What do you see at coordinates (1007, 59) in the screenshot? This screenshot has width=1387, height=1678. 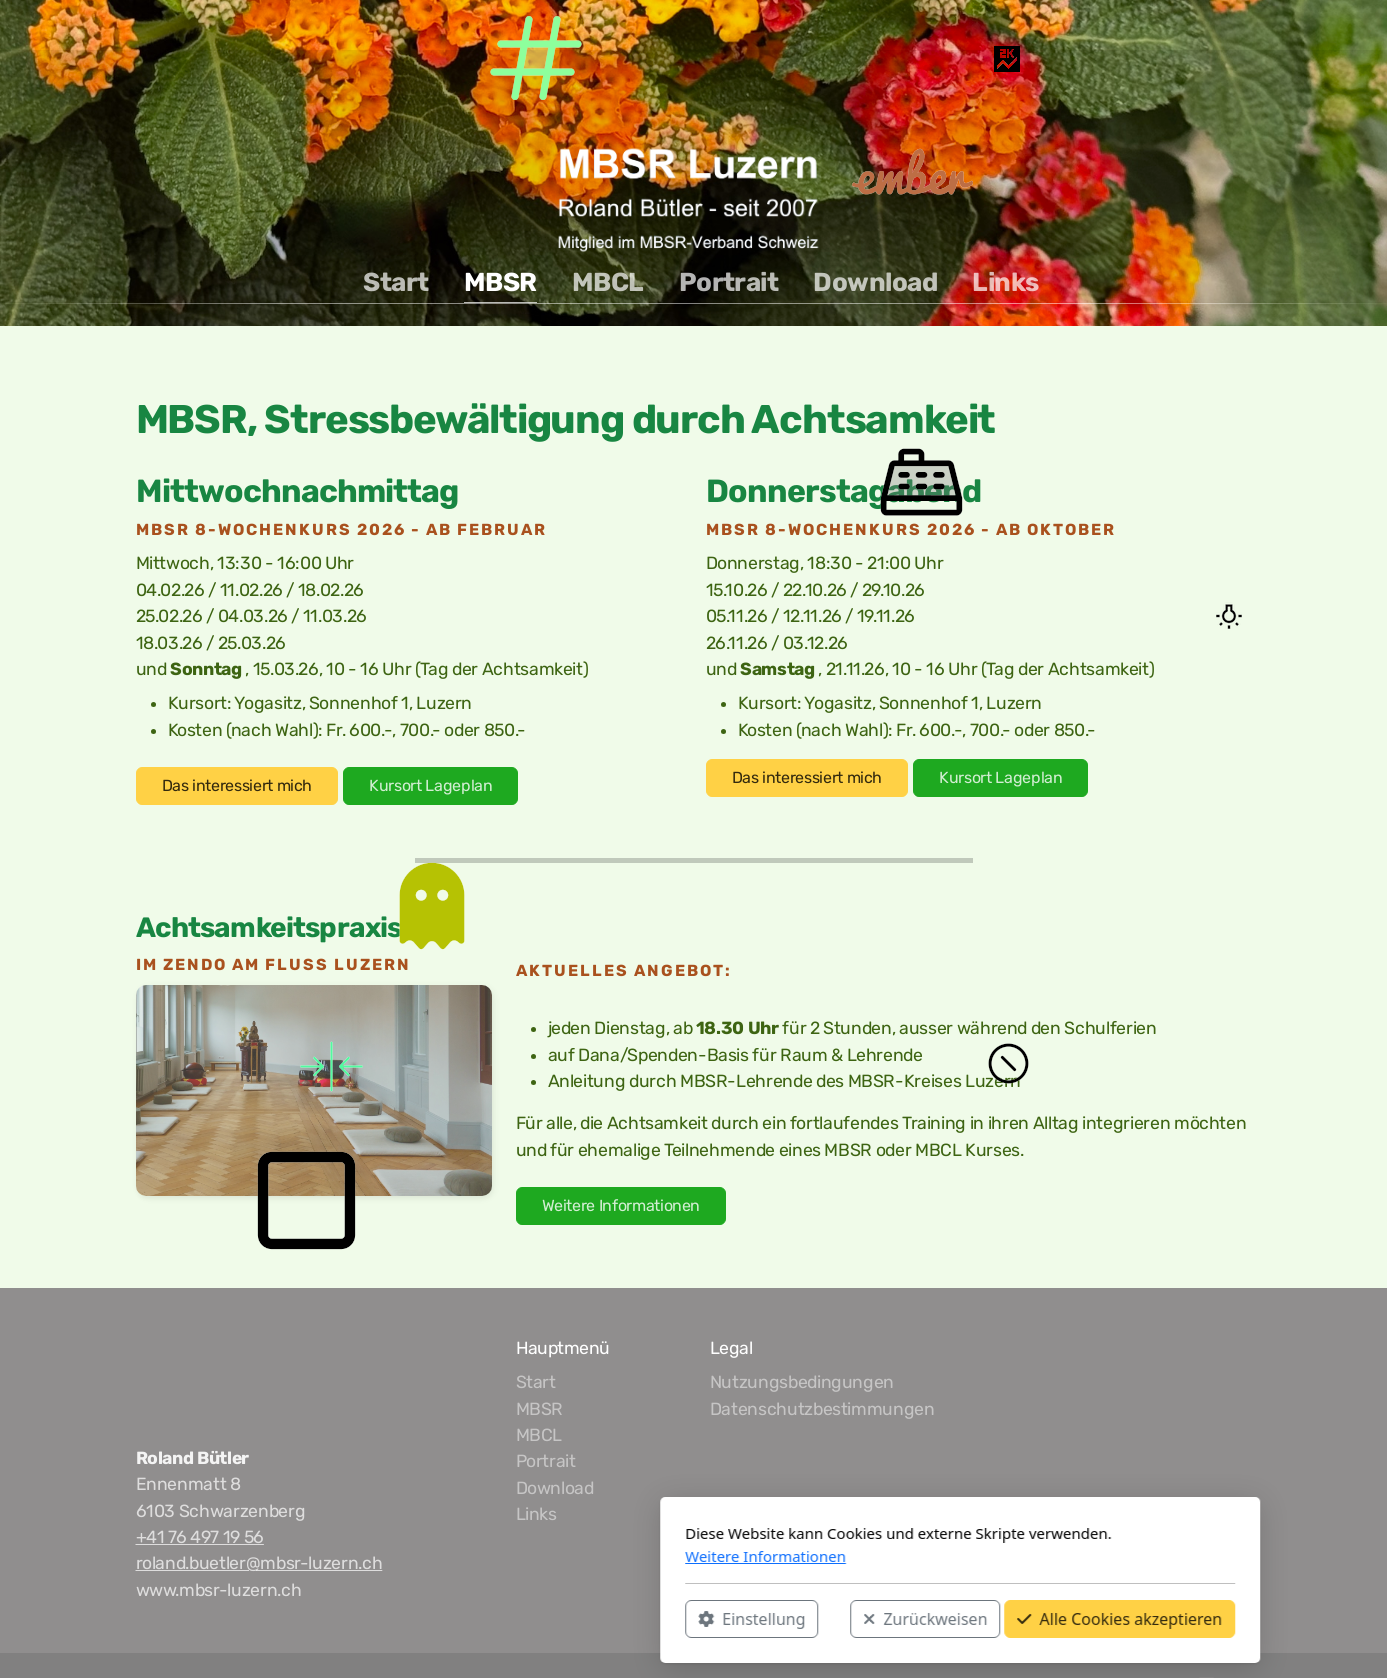 I see `view score or performance metrics` at bounding box center [1007, 59].